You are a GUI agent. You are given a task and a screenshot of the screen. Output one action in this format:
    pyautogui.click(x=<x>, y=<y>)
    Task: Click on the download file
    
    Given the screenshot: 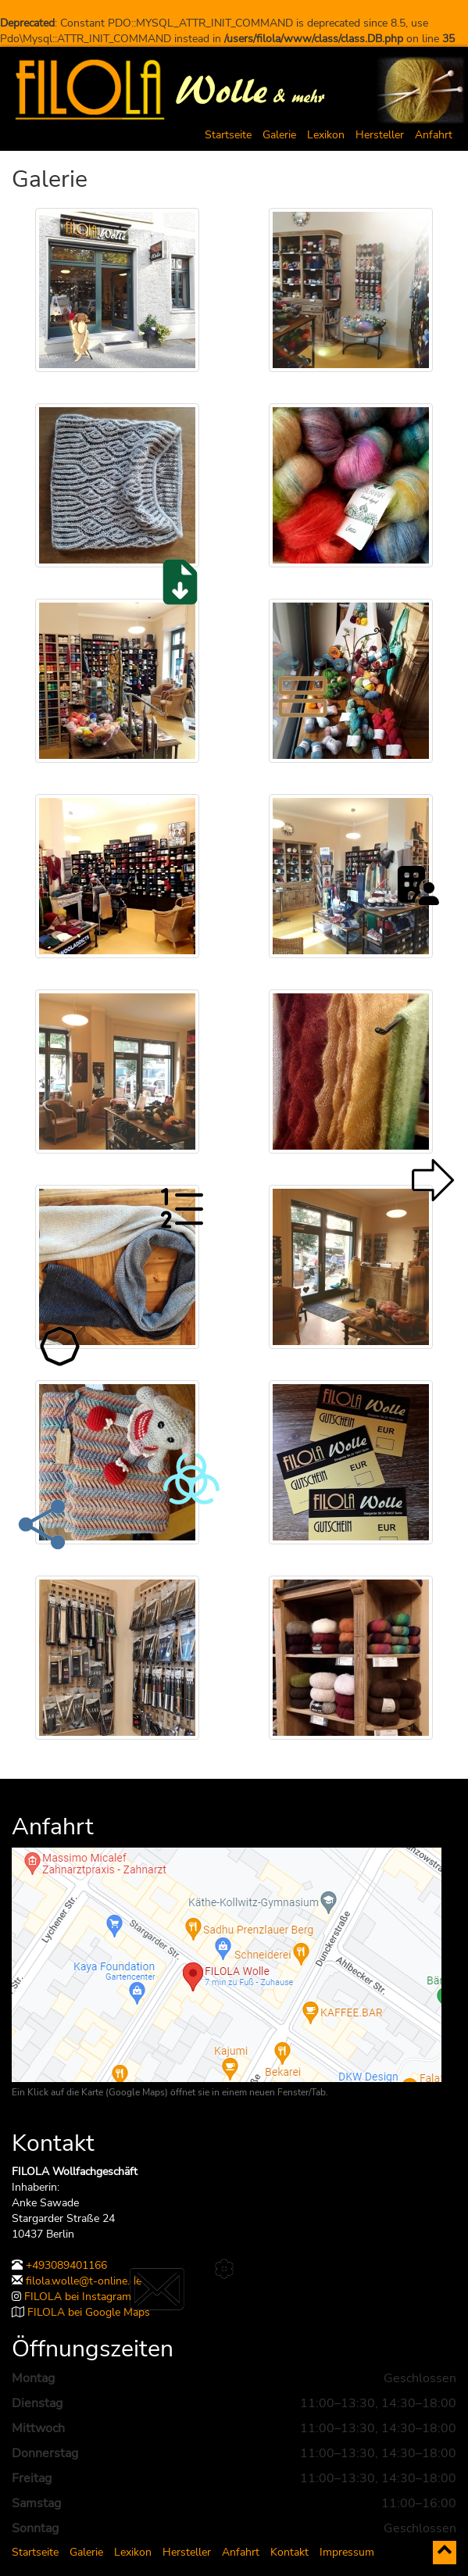 What is the action you would take?
    pyautogui.click(x=180, y=581)
    